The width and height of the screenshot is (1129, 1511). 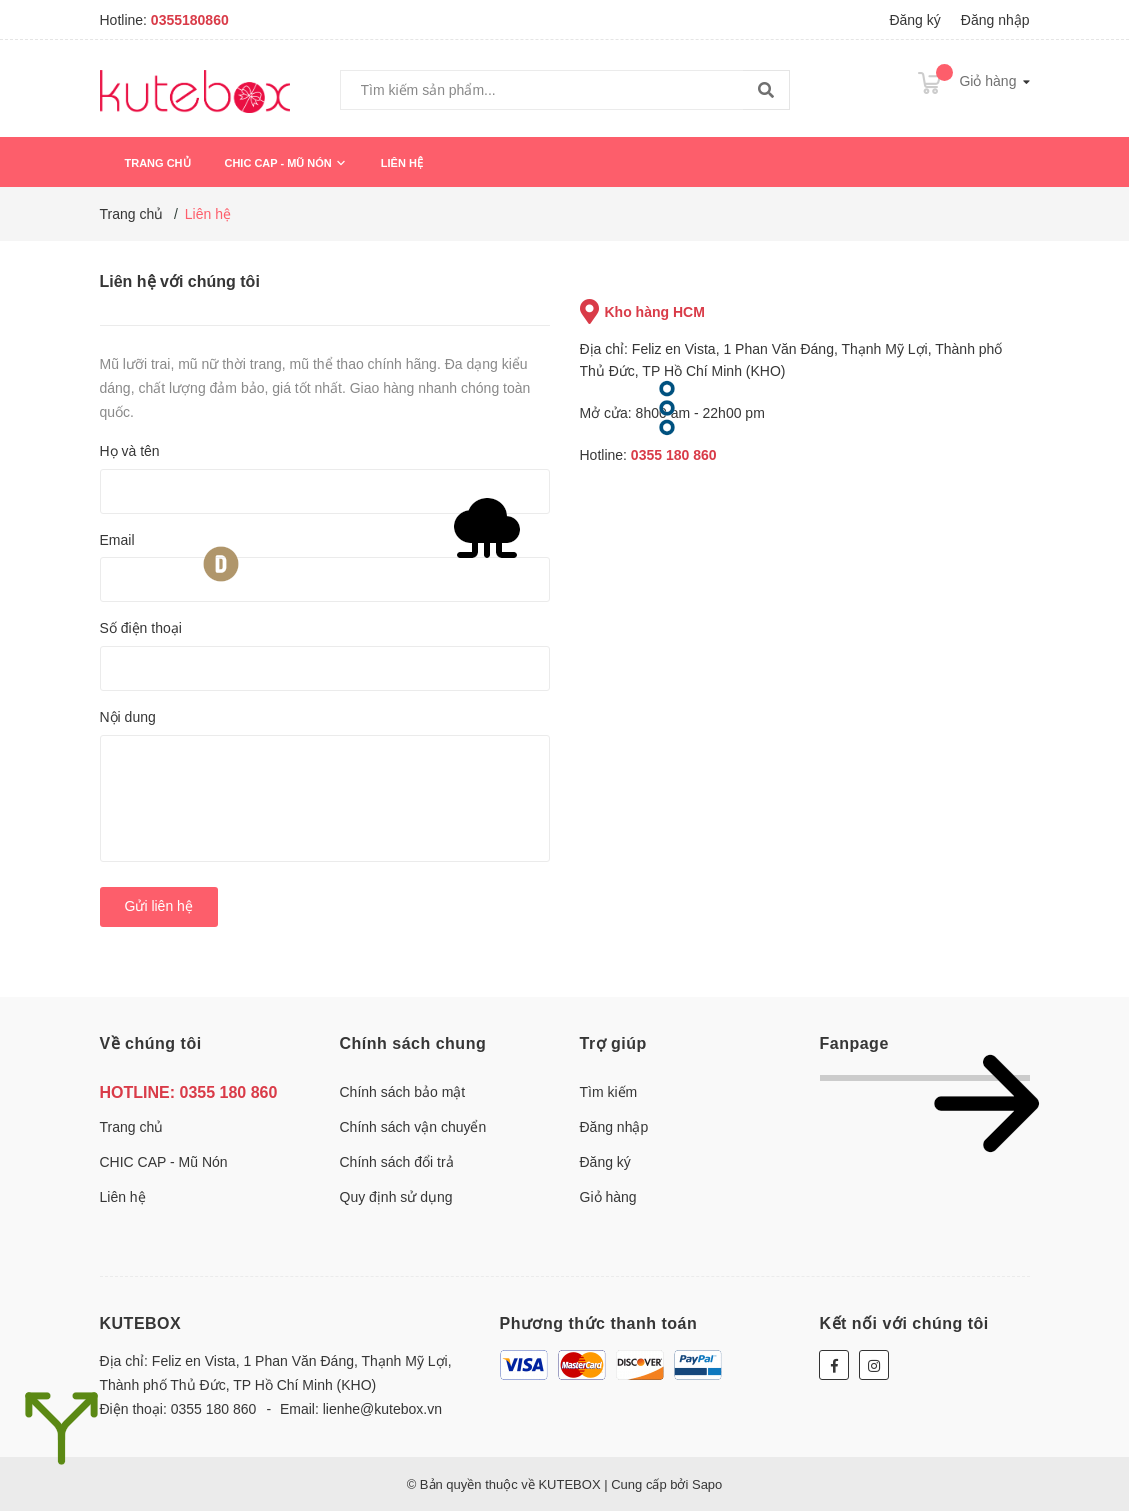 What do you see at coordinates (983, 1106) in the screenshot?
I see `navigate to the next item or page` at bounding box center [983, 1106].